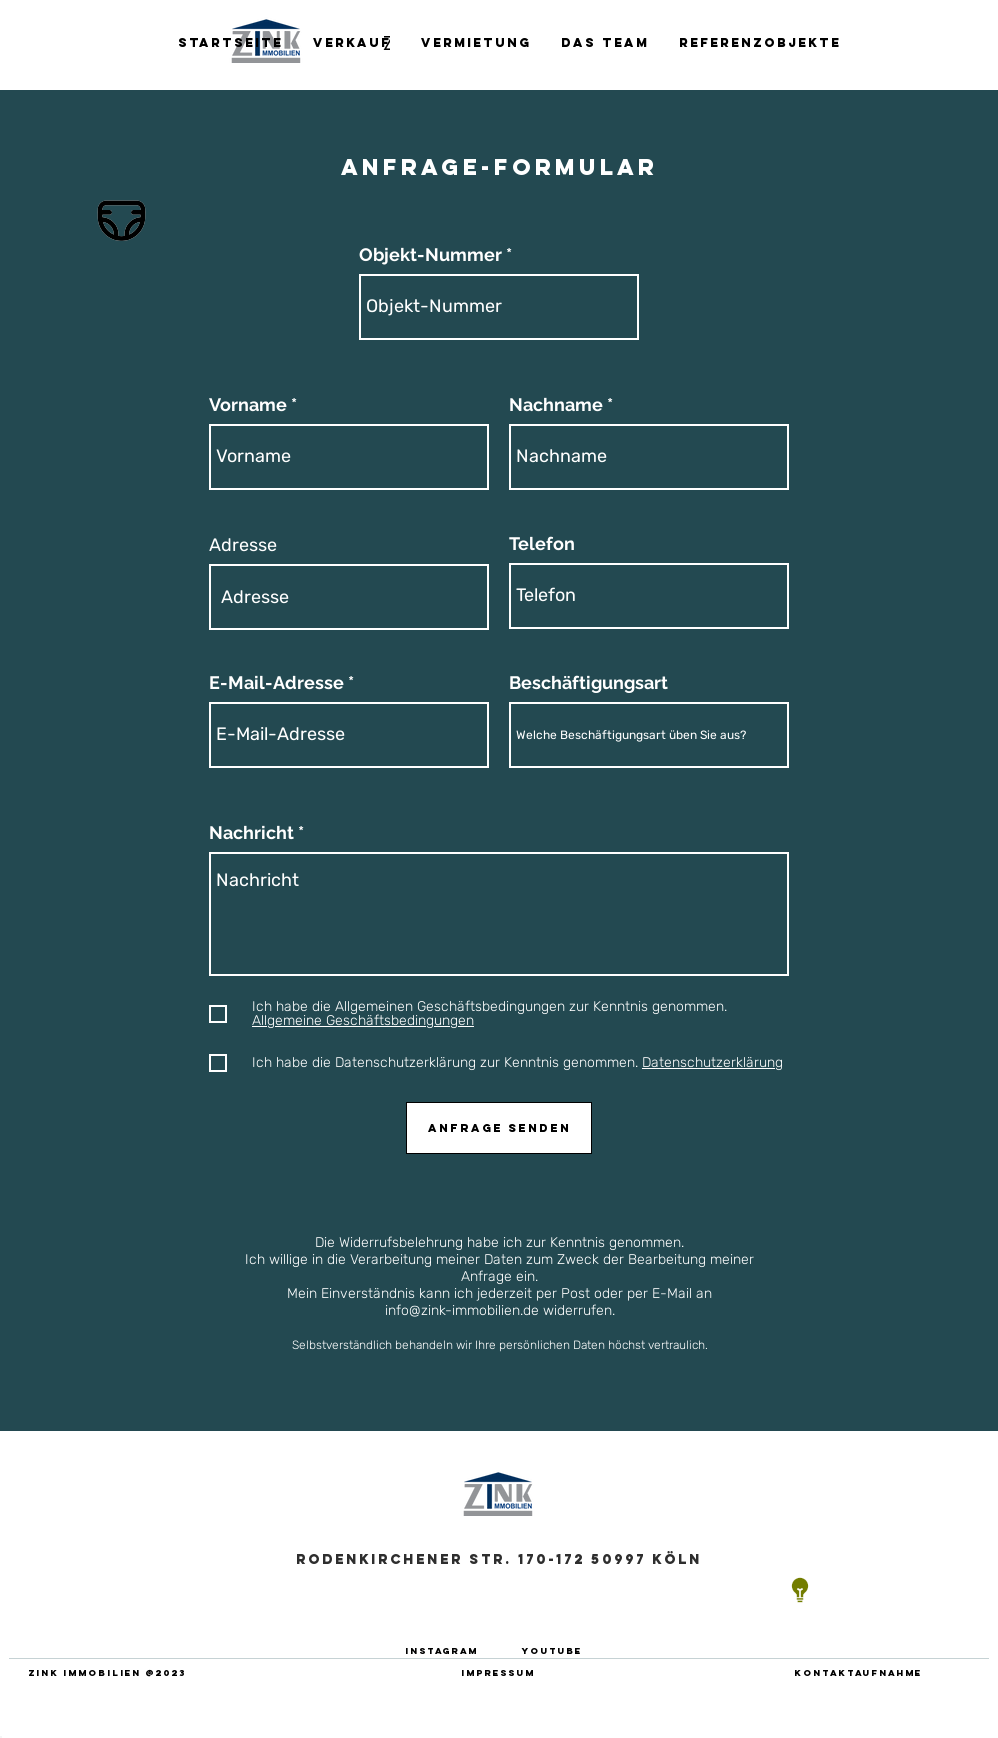 The image size is (998, 1738). Describe the element at coordinates (121, 219) in the screenshot. I see `track diaper changes for baby care logging` at that location.